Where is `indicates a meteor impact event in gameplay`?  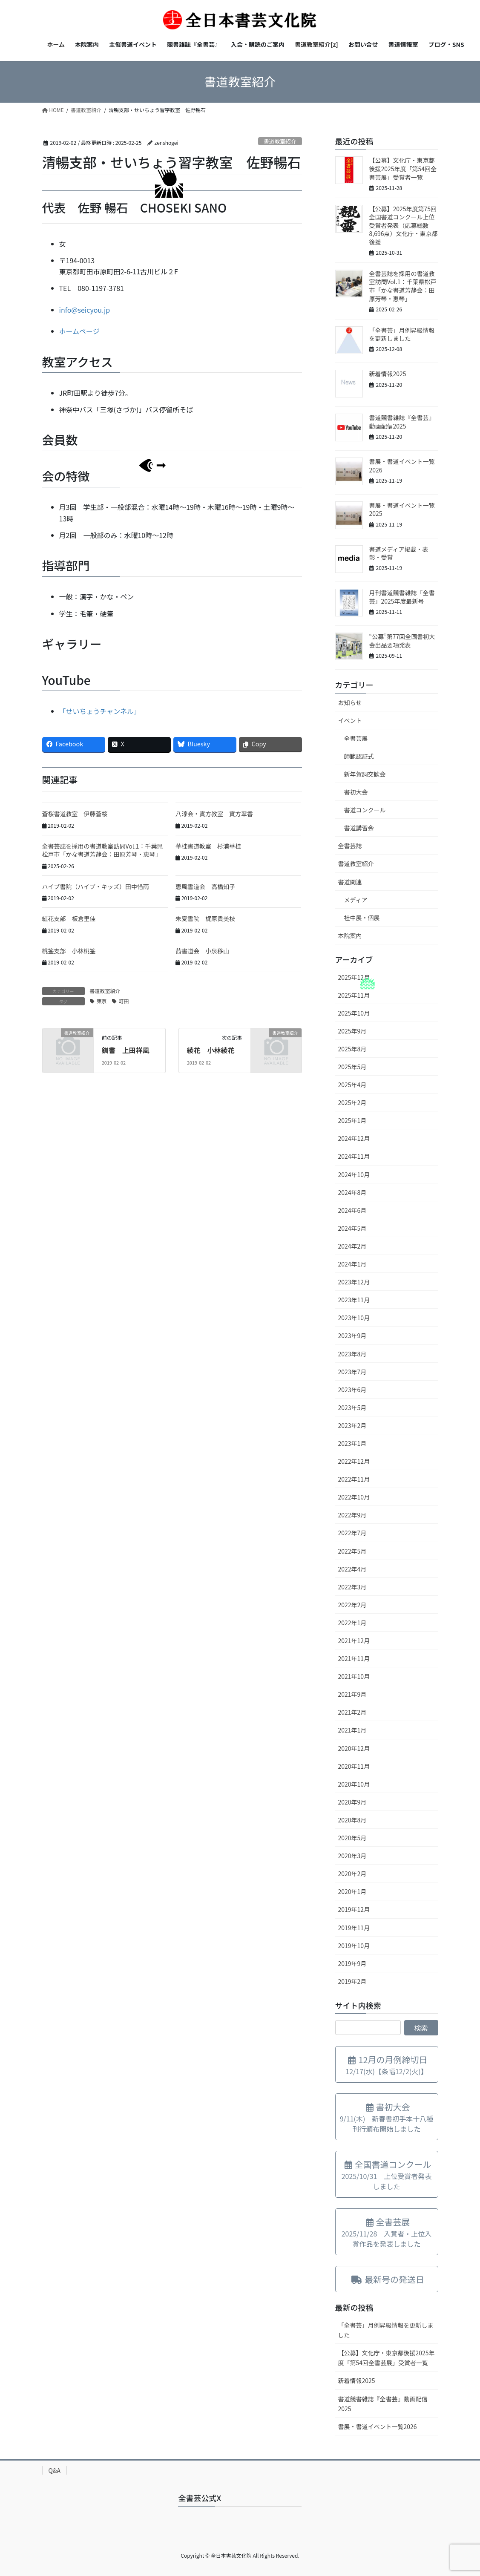 indicates a meteor impact event in gameplay is located at coordinates (169, 184).